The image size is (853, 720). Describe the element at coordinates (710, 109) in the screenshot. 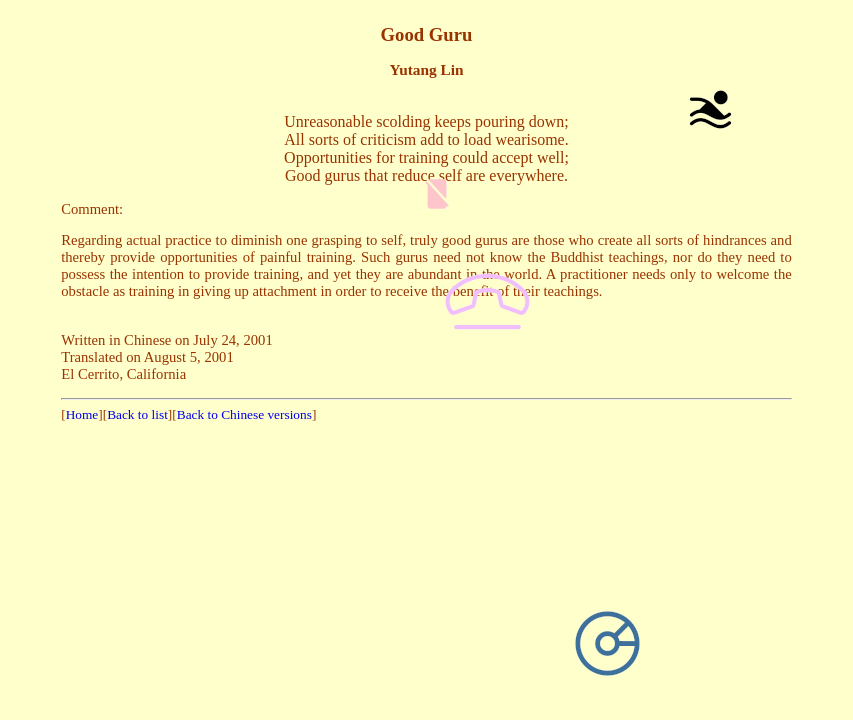

I see `access swimming pool or aquatic facilities` at that location.